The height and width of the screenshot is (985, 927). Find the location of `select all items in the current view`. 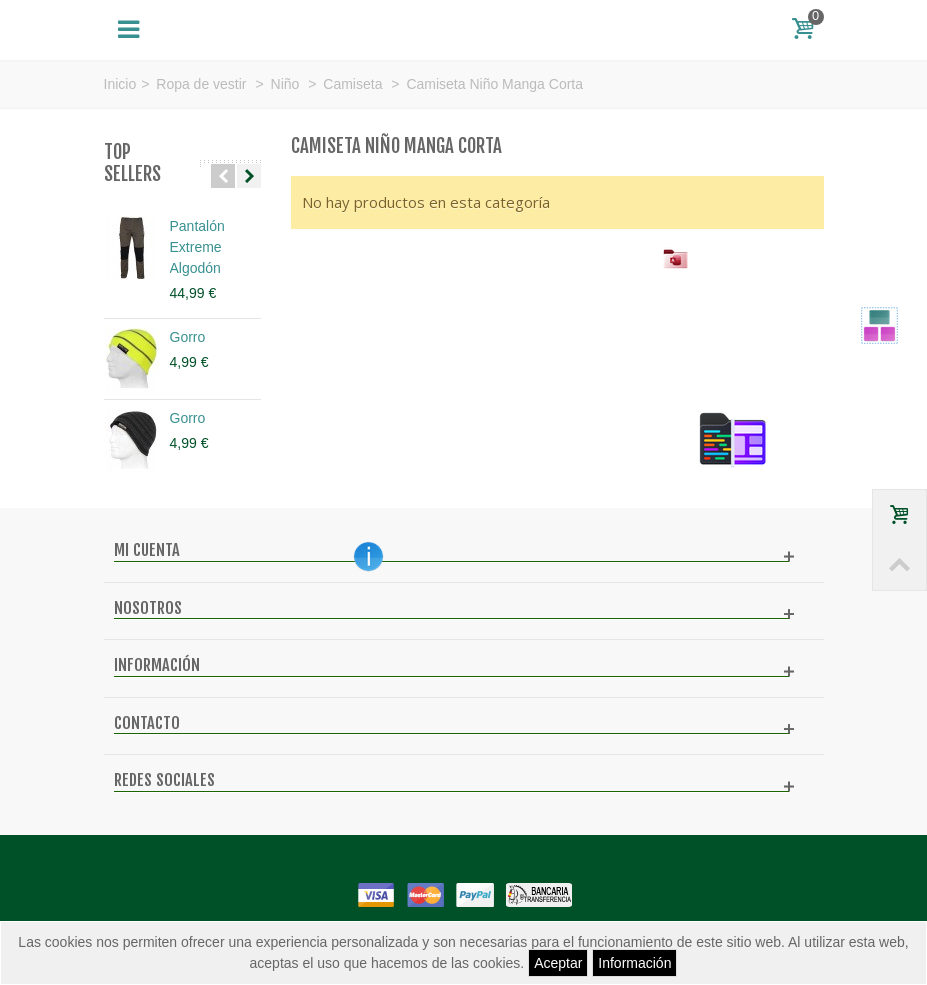

select all items in the current view is located at coordinates (879, 325).